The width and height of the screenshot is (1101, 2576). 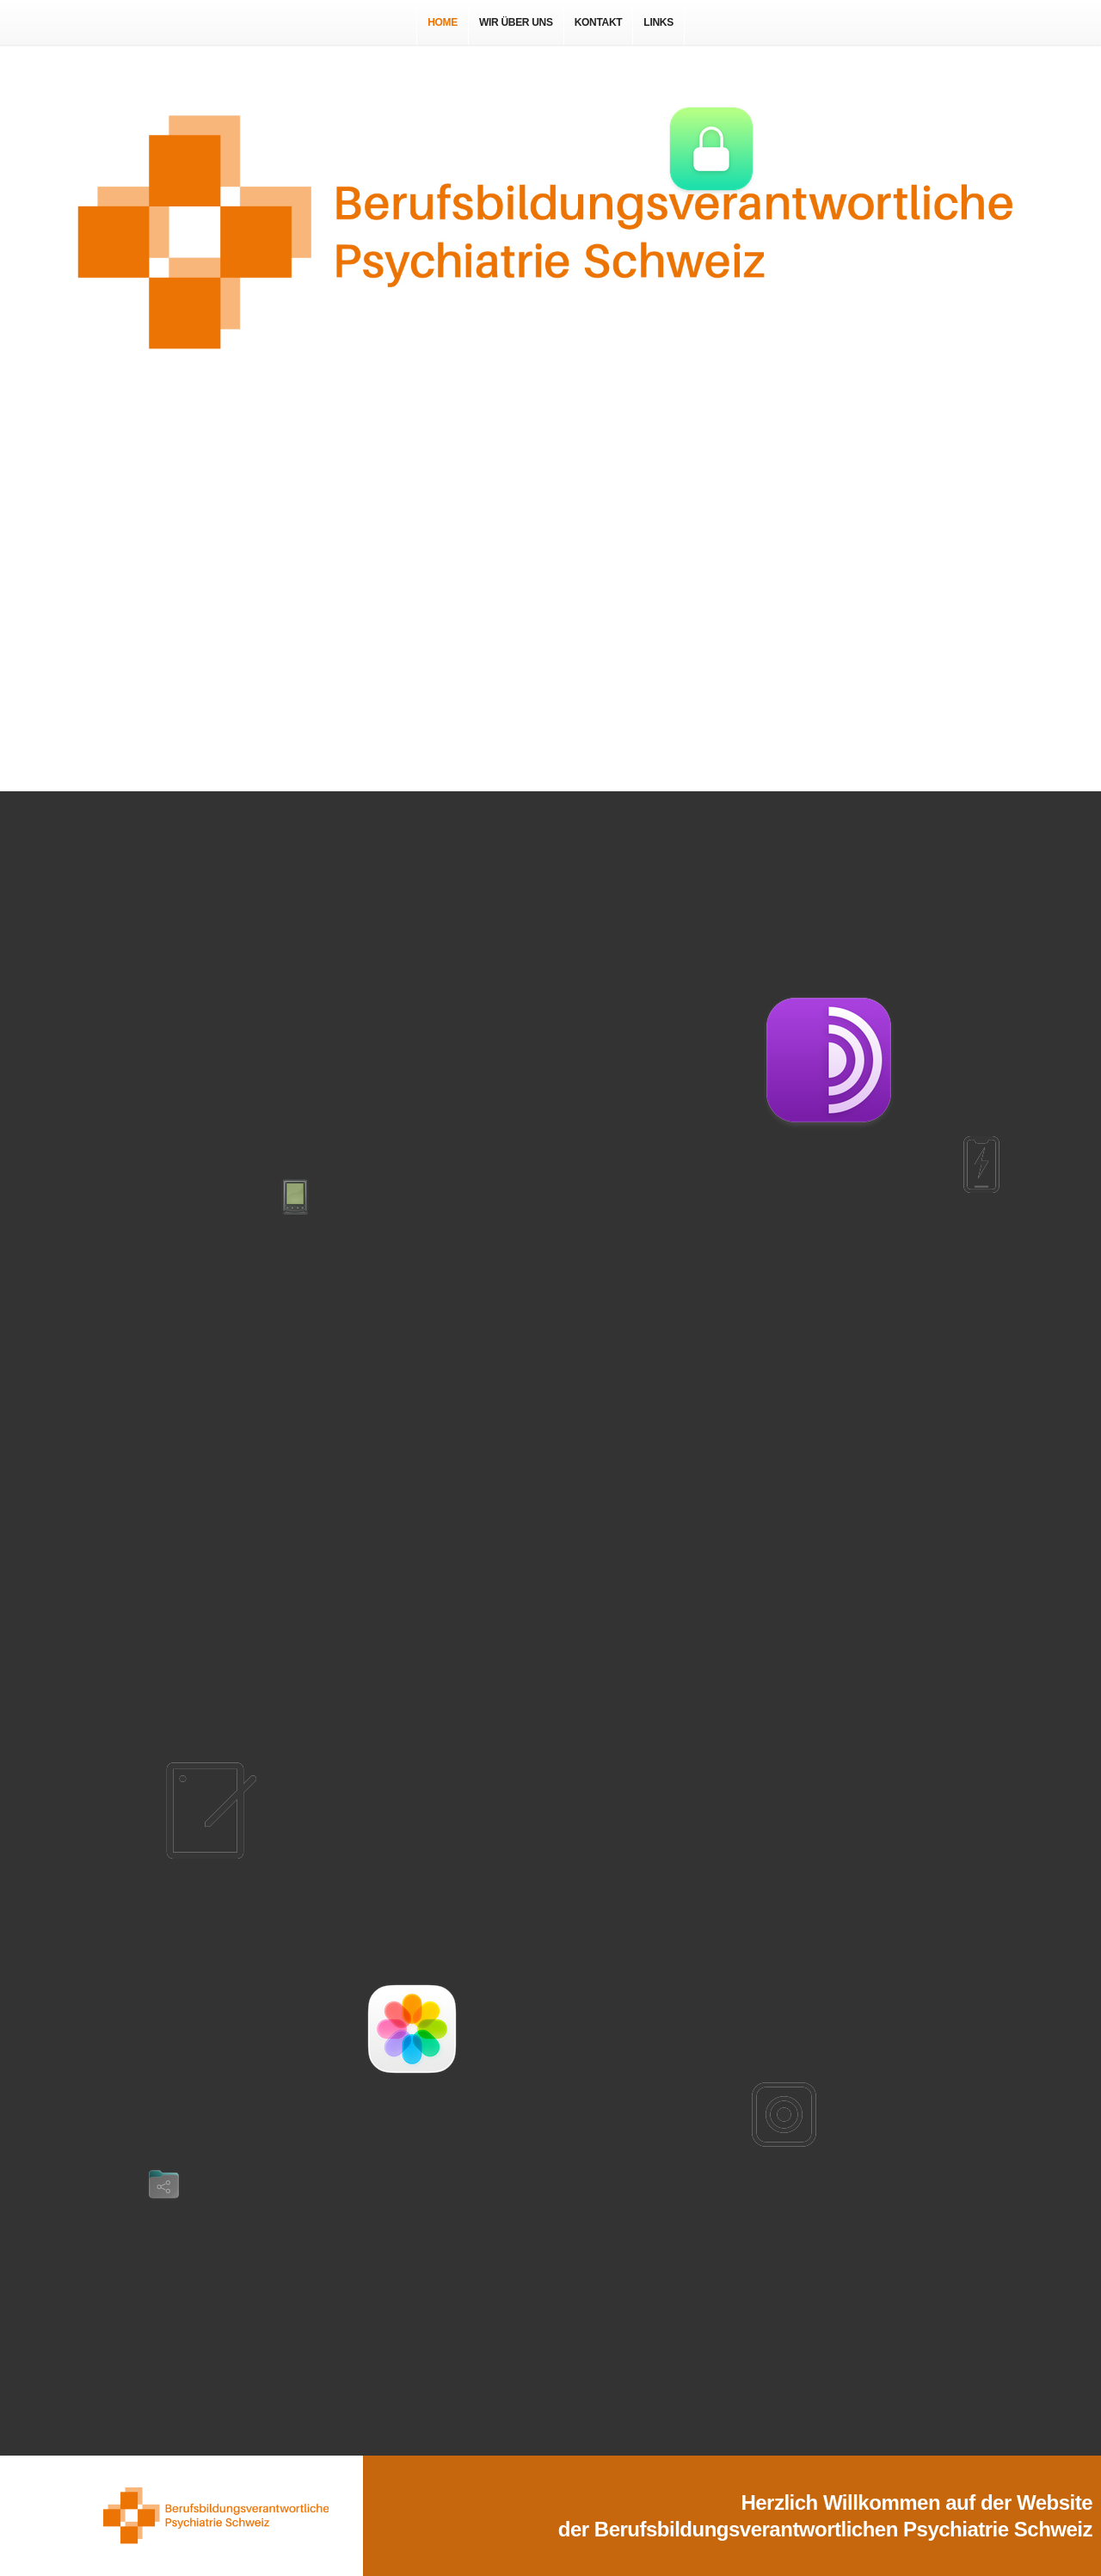 What do you see at coordinates (711, 149) in the screenshot?
I see `lock your screen` at bounding box center [711, 149].